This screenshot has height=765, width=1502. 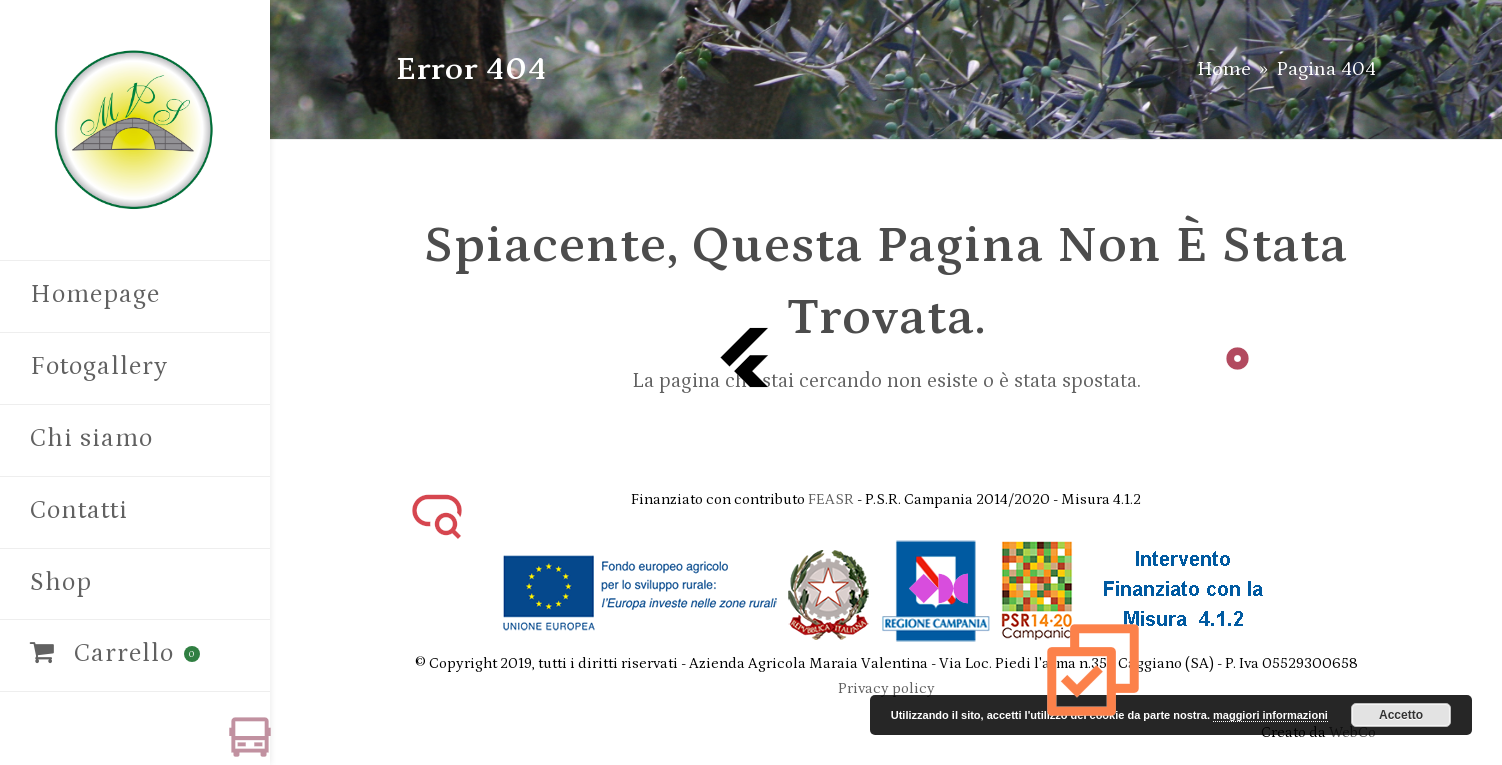 I want to click on Flutter framework logo, so click(x=745, y=357).